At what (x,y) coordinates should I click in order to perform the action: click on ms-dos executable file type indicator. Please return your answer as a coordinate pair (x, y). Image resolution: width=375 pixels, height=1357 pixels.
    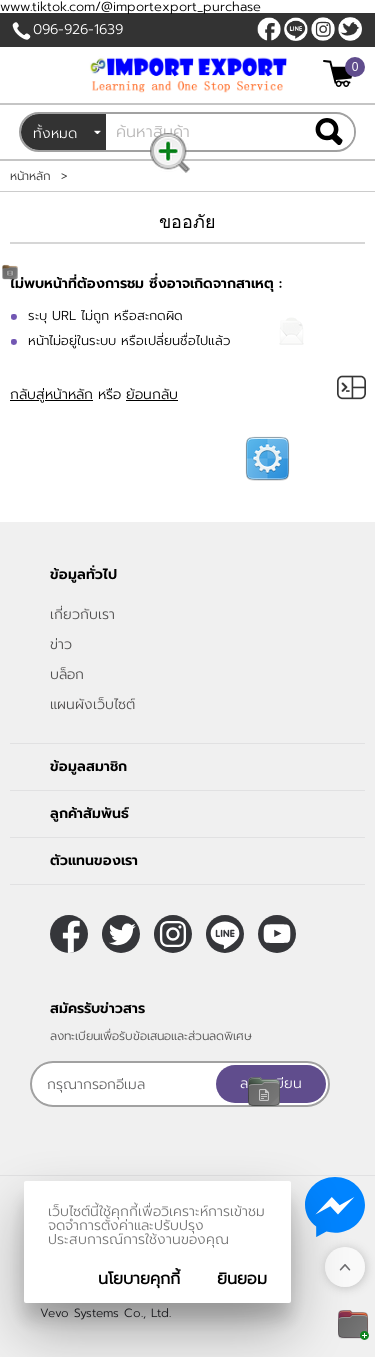
    Looking at the image, I should click on (267, 458).